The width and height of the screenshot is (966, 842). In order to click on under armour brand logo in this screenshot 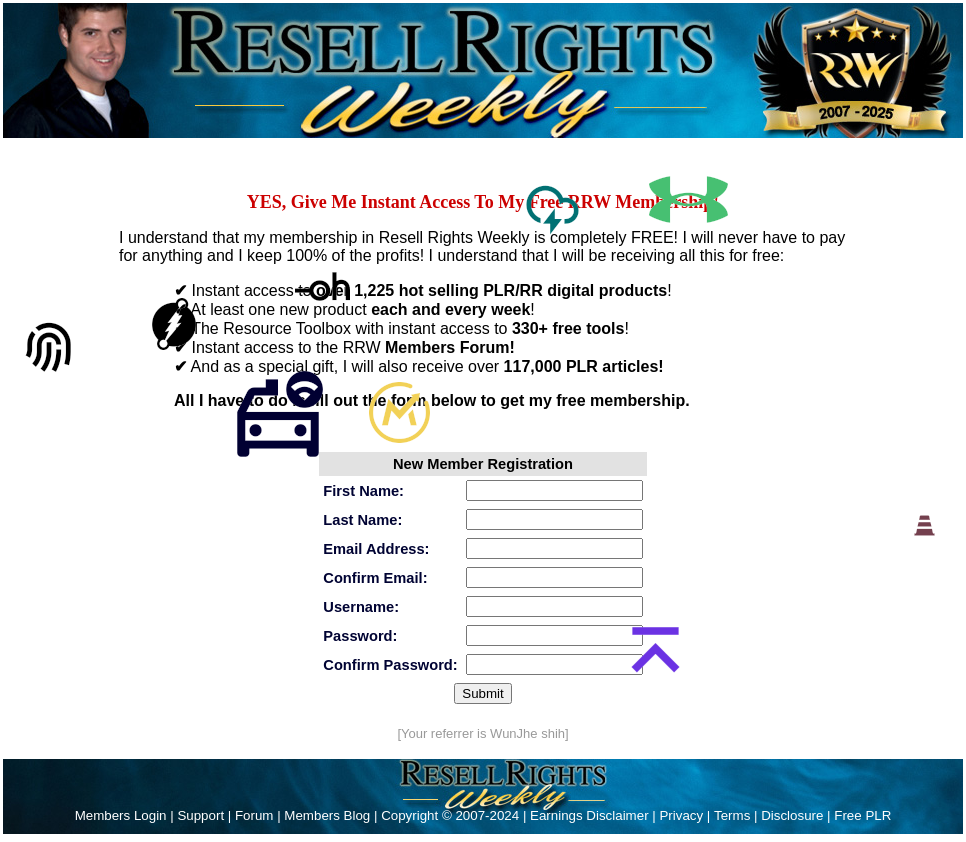, I will do `click(688, 199)`.